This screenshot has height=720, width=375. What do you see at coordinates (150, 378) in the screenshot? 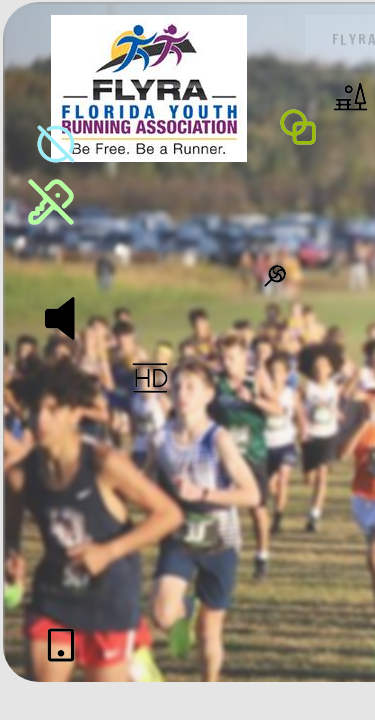
I see `indicates high-definition video quality` at bounding box center [150, 378].